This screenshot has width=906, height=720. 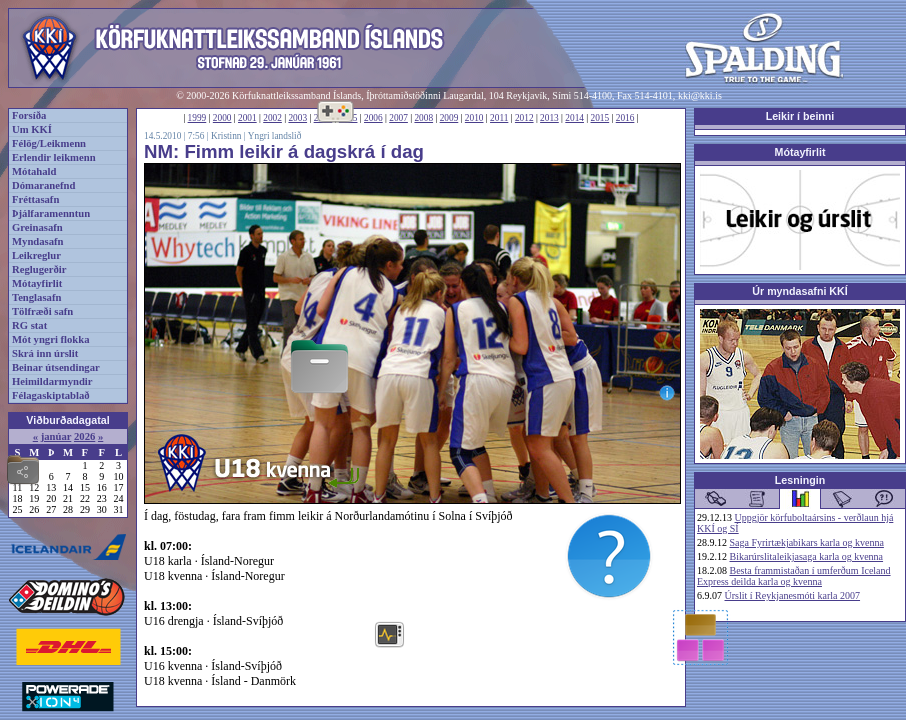 What do you see at coordinates (700, 637) in the screenshot?
I see `select all items in the current view` at bounding box center [700, 637].